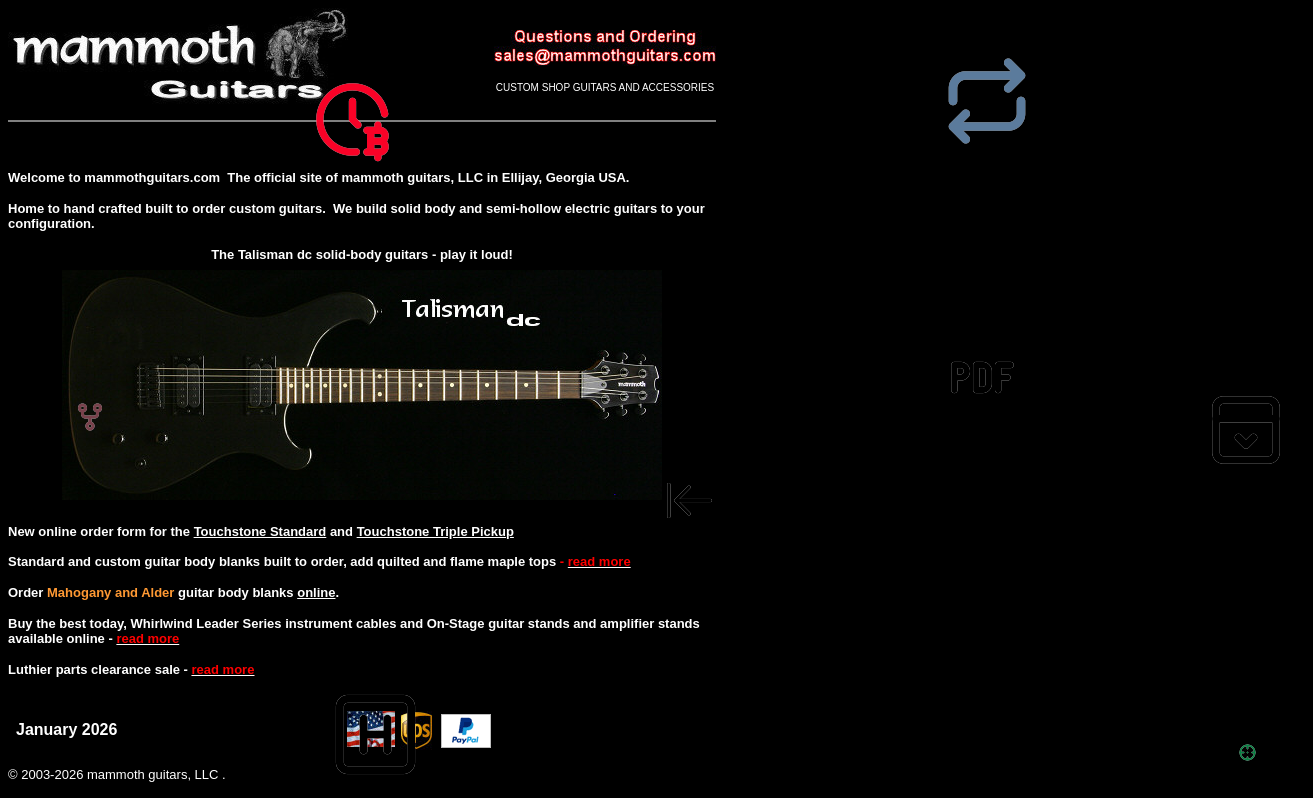 This screenshot has width=1313, height=798. Describe the element at coordinates (1246, 430) in the screenshot. I see `expand the navigation bar` at that location.